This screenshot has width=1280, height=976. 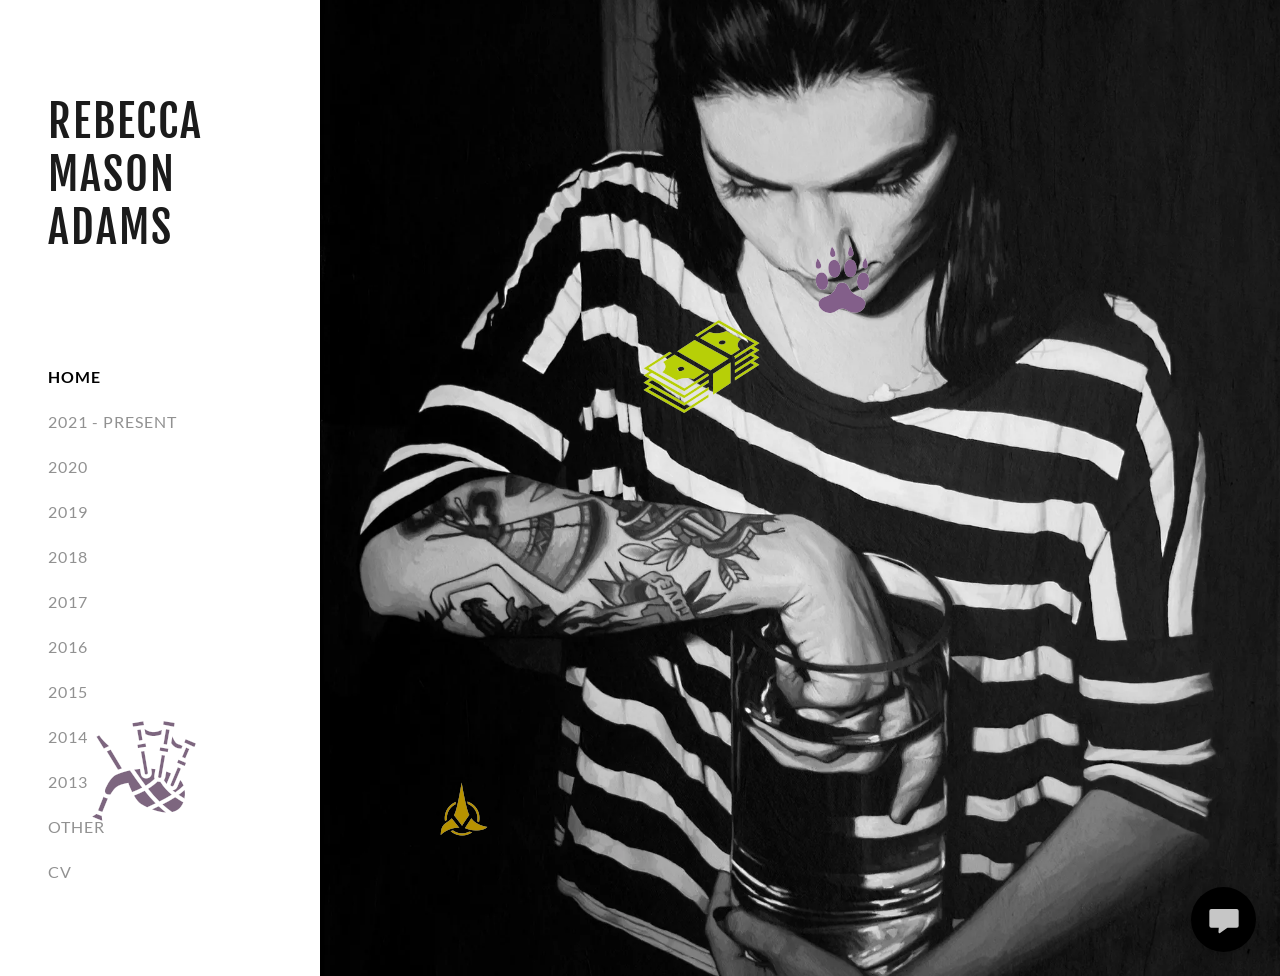 What do you see at coordinates (464, 809) in the screenshot?
I see `klingon empire emblem from star trek` at bounding box center [464, 809].